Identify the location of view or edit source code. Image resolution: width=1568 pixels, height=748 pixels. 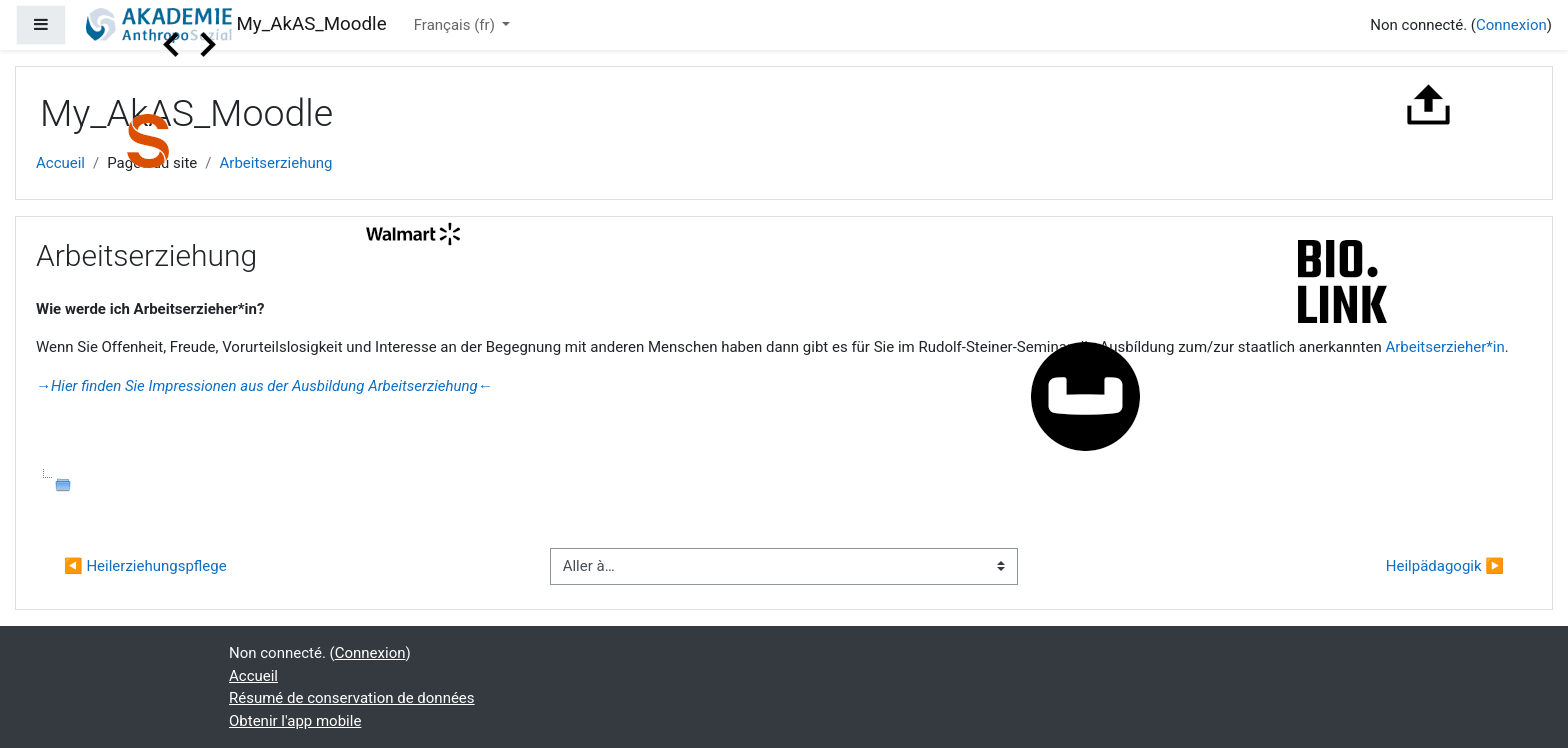
(189, 44).